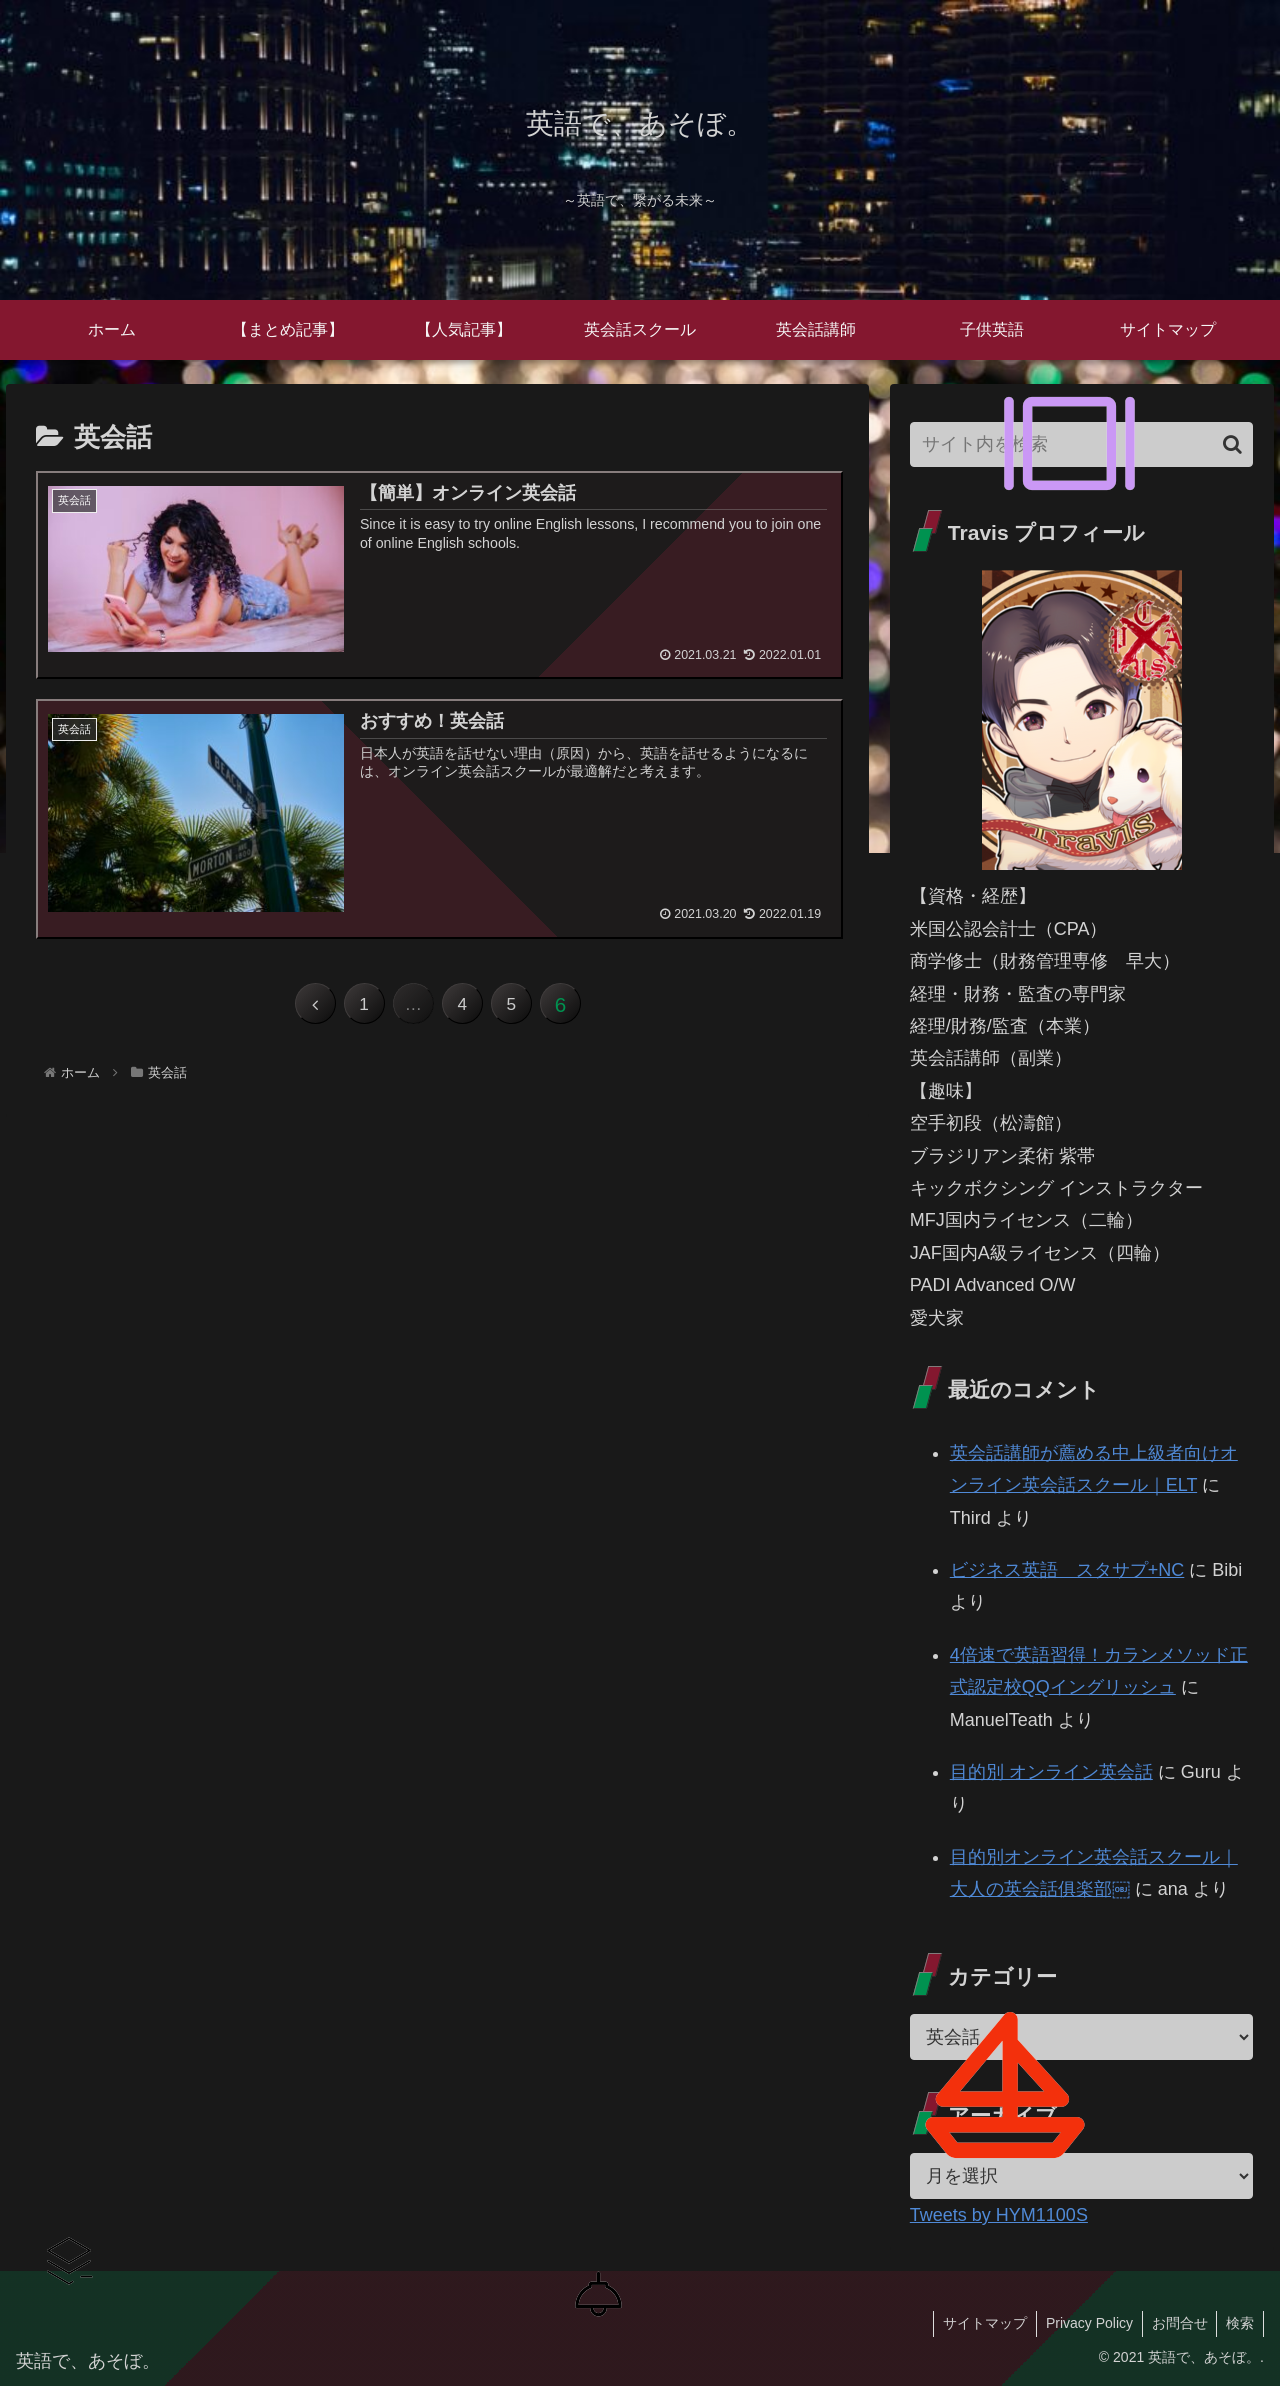  Describe the element at coordinates (1069, 443) in the screenshot. I see `start a slideshow presentation` at that location.